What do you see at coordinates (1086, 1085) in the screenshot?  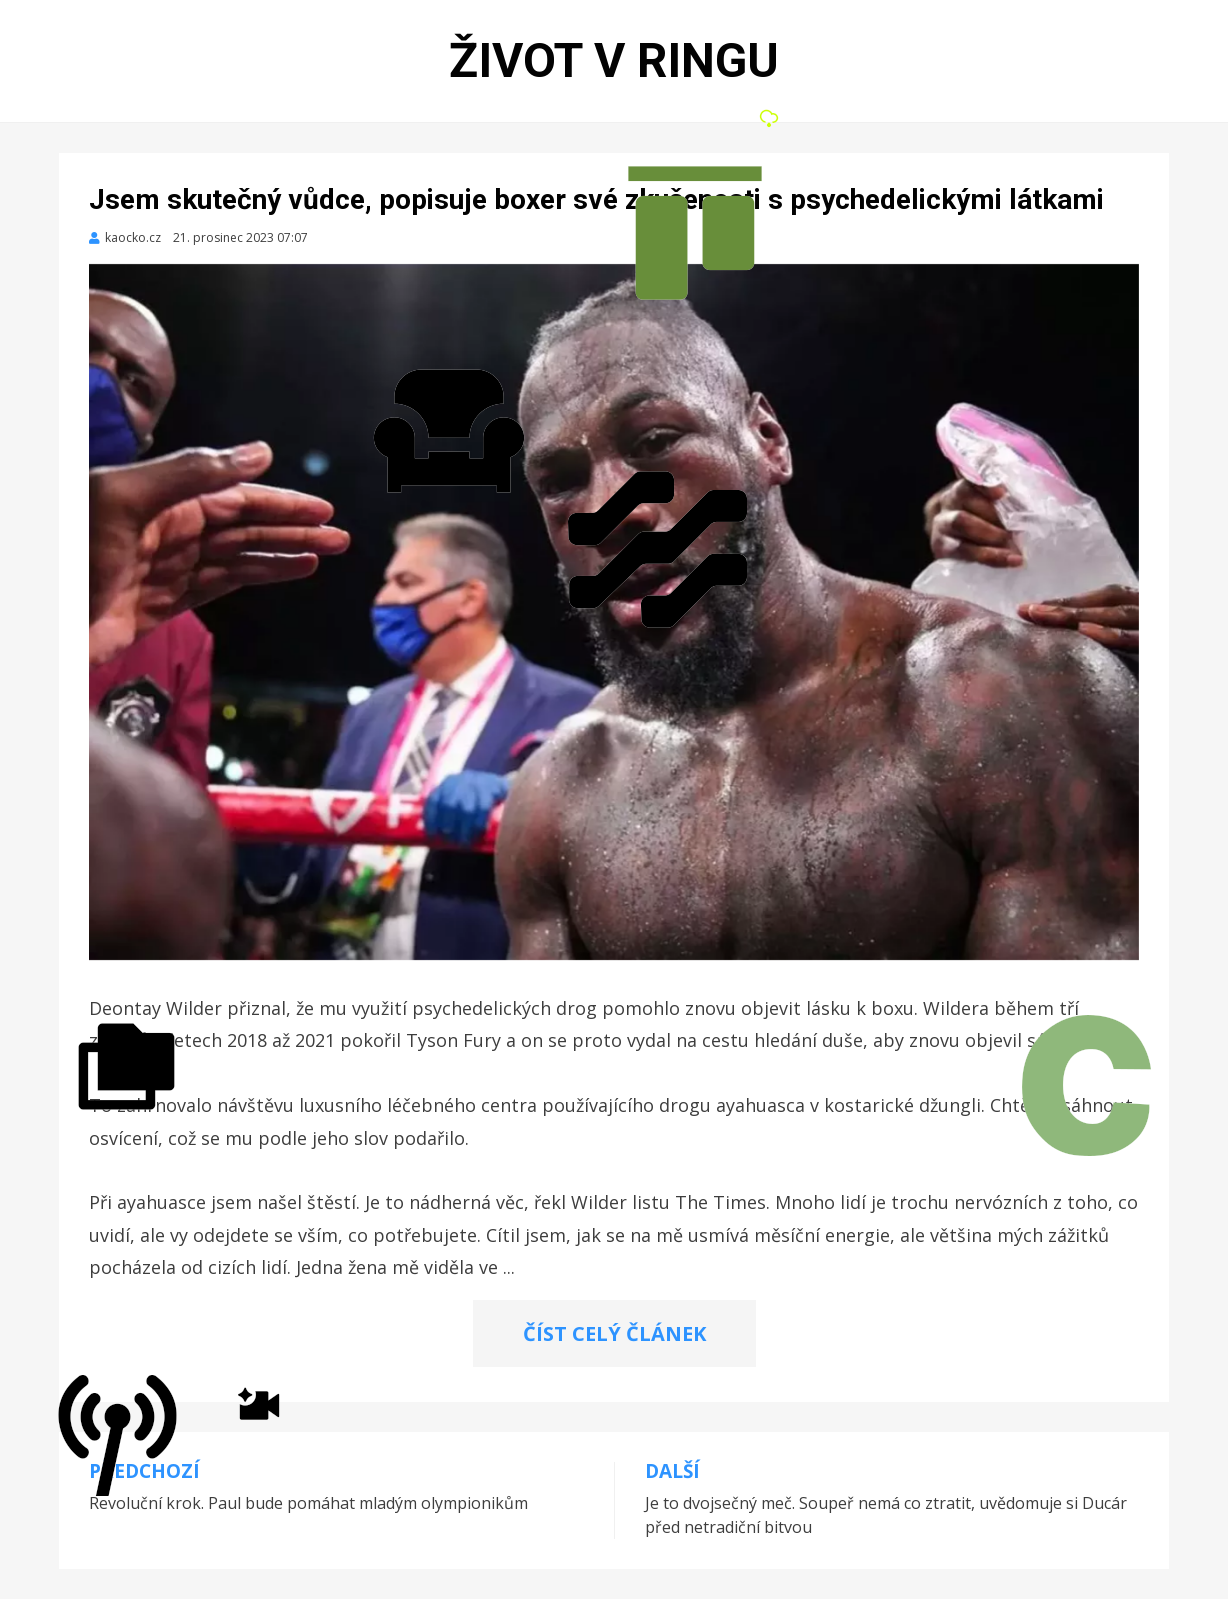 I see `C programming language logo` at bounding box center [1086, 1085].